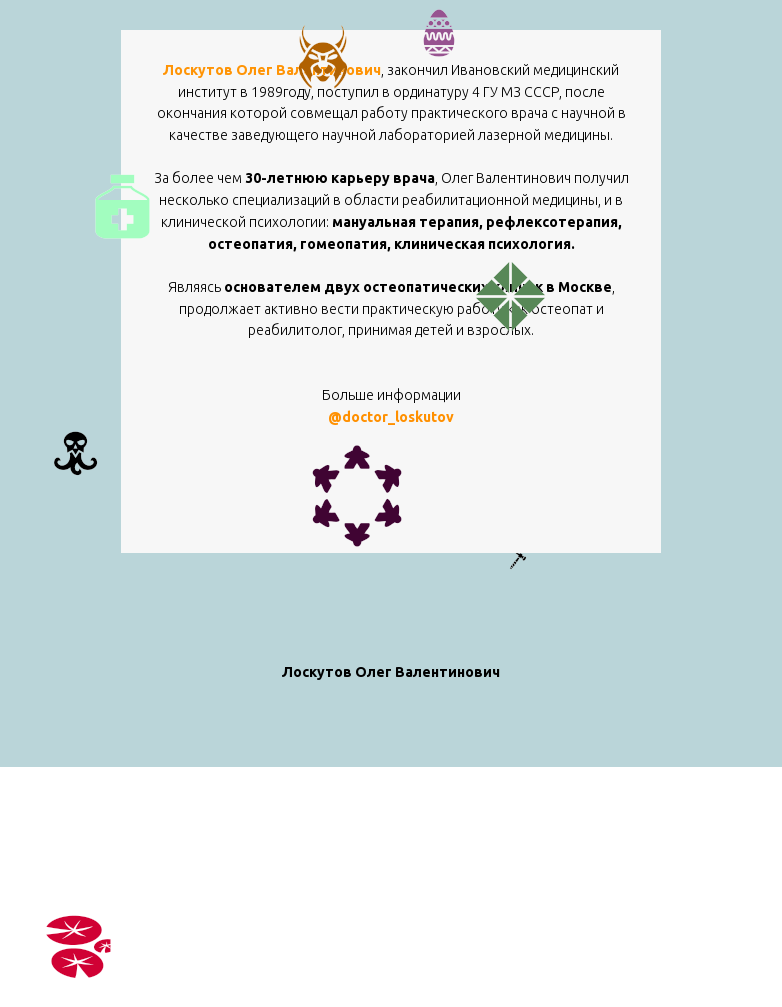 This screenshot has height=1007, width=782. What do you see at coordinates (323, 57) in the screenshot?
I see `select lynx character or avatar` at bounding box center [323, 57].